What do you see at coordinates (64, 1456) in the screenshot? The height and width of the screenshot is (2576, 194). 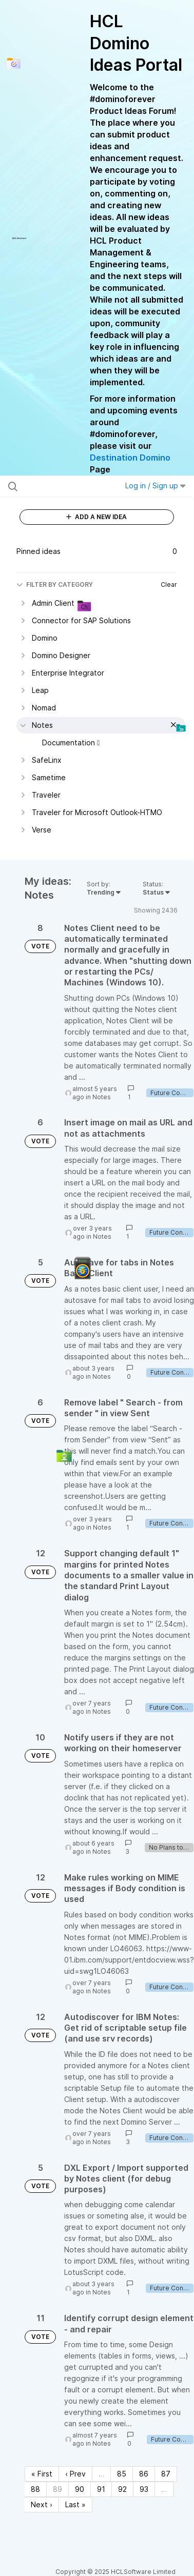 I see `open folder for VR or augmented reality projects` at bounding box center [64, 1456].